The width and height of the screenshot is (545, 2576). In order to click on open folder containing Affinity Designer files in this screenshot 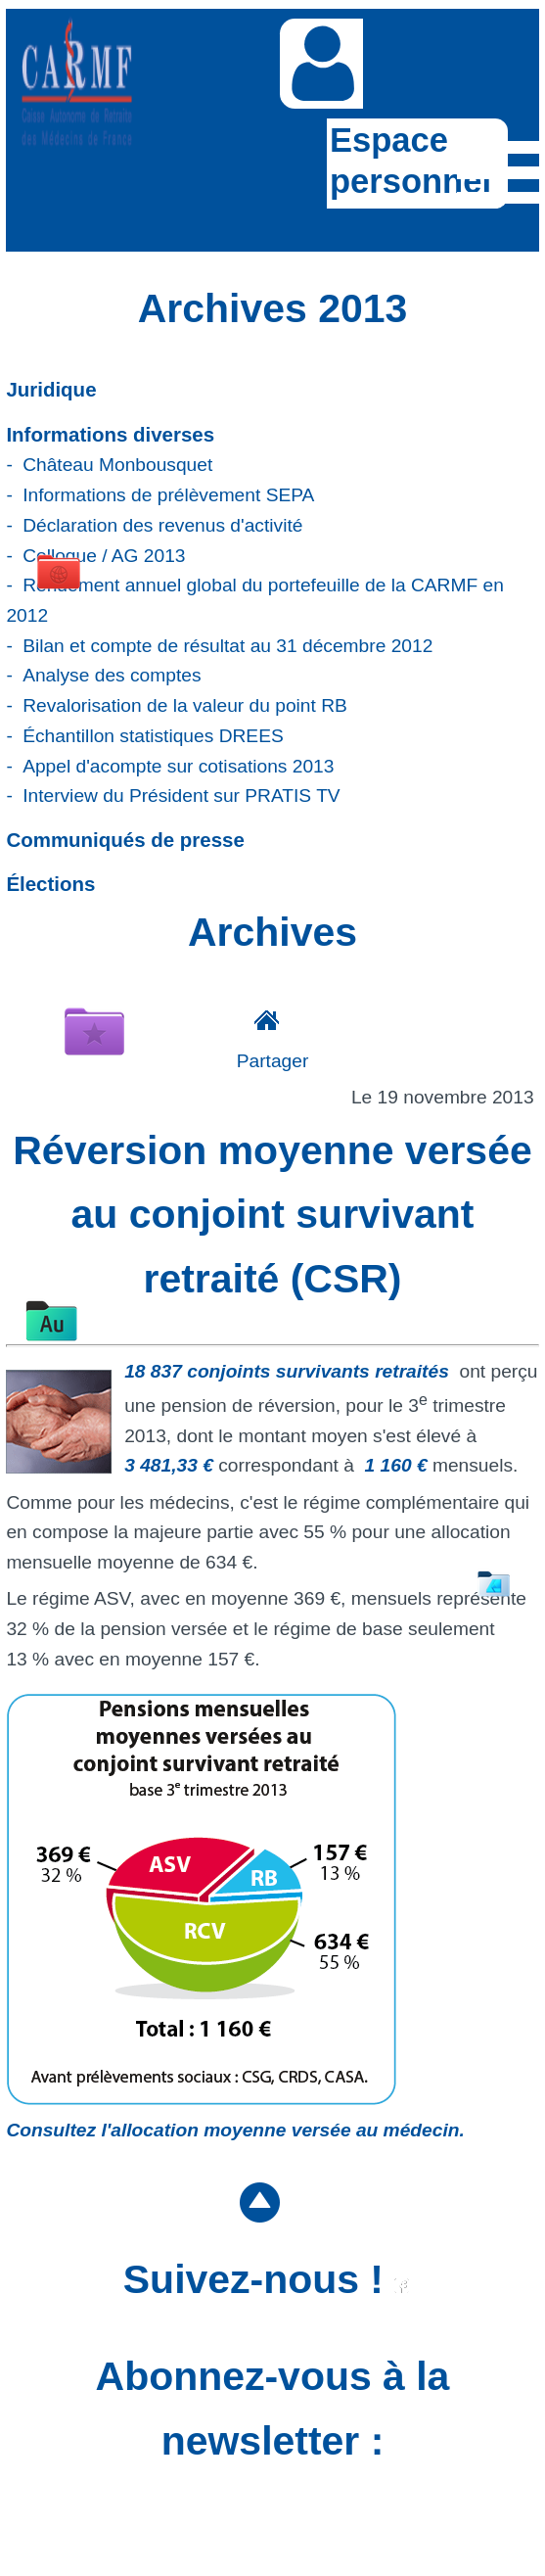, I will do `click(493, 1584)`.